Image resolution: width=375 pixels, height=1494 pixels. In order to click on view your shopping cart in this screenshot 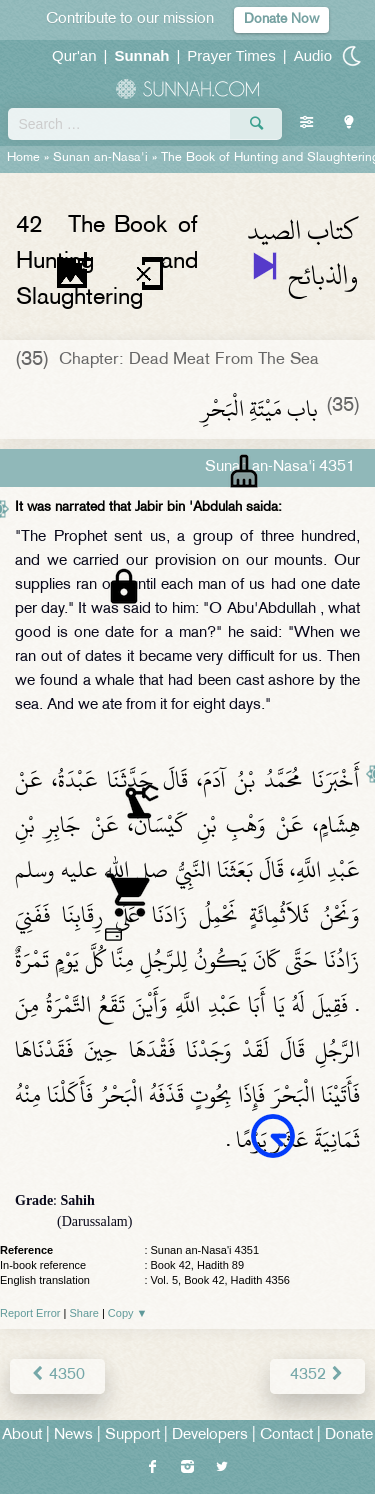, I will do `click(130, 895)`.